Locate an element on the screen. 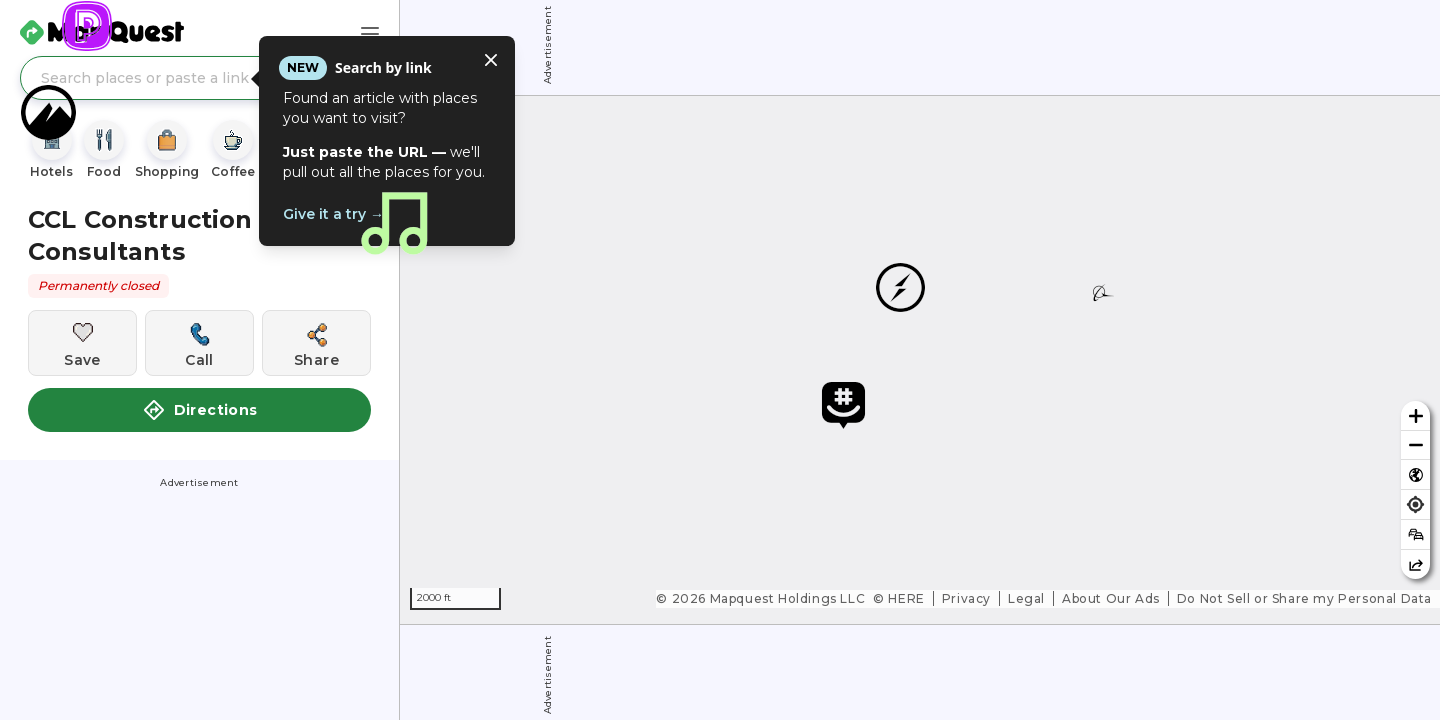 This screenshot has height=720, width=1440. cinnamon desktop environment logo is located at coordinates (48, 112).